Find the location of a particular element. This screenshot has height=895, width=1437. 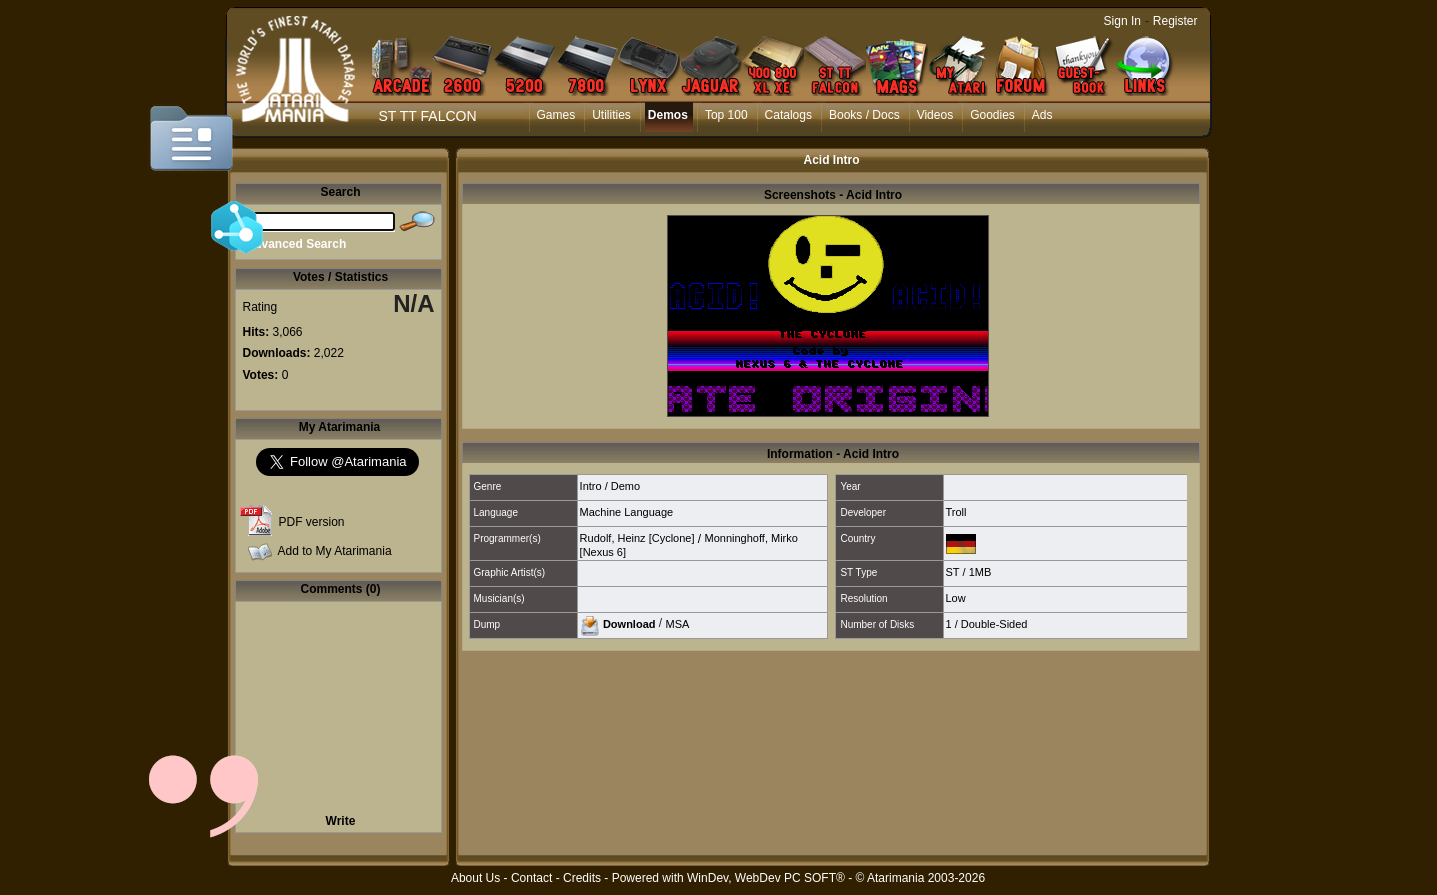

open the twins app for managing paired or linked items is located at coordinates (237, 227).